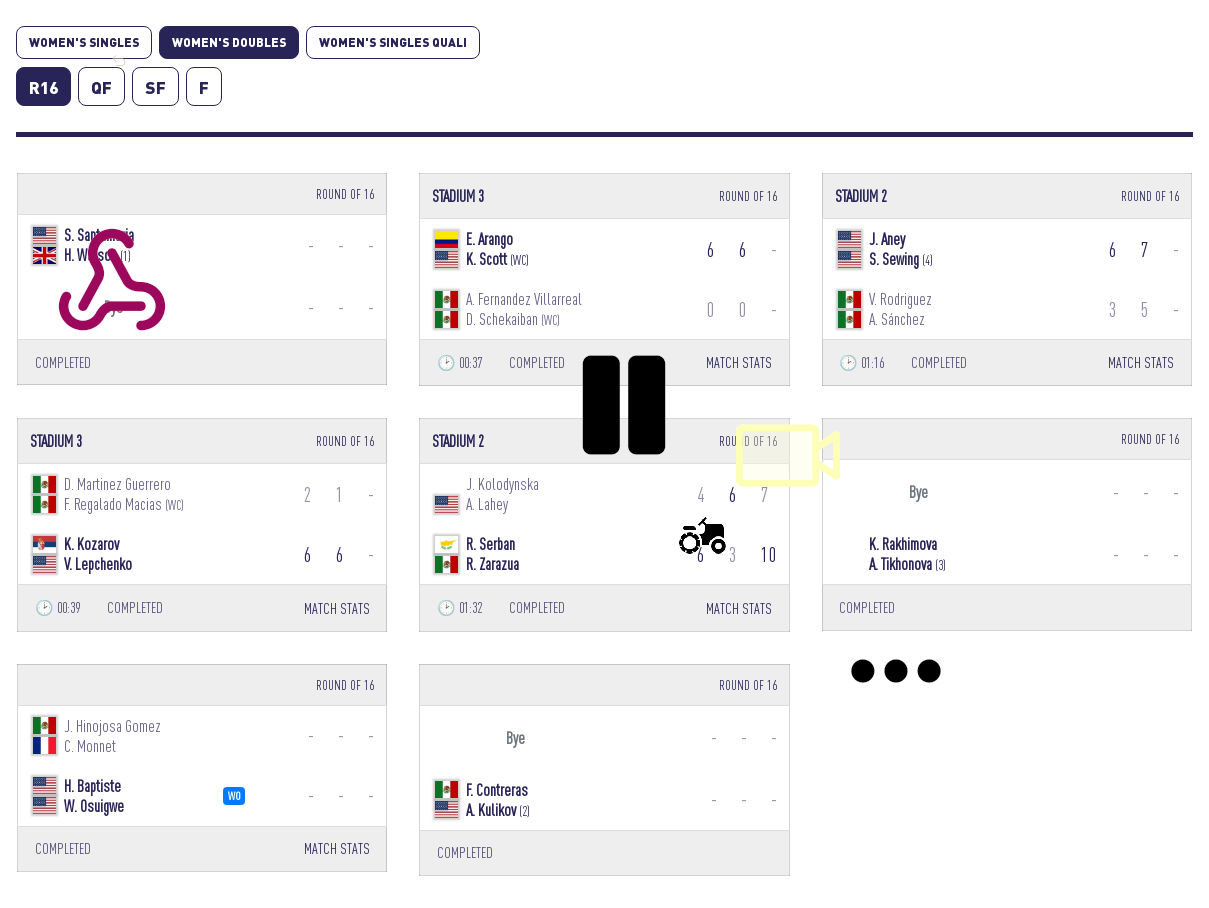 The height and width of the screenshot is (908, 1209). What do you see at coordinates (624, 405) in the screenshot?
I see `switch to column view layout` at bounding box center [624, 405].